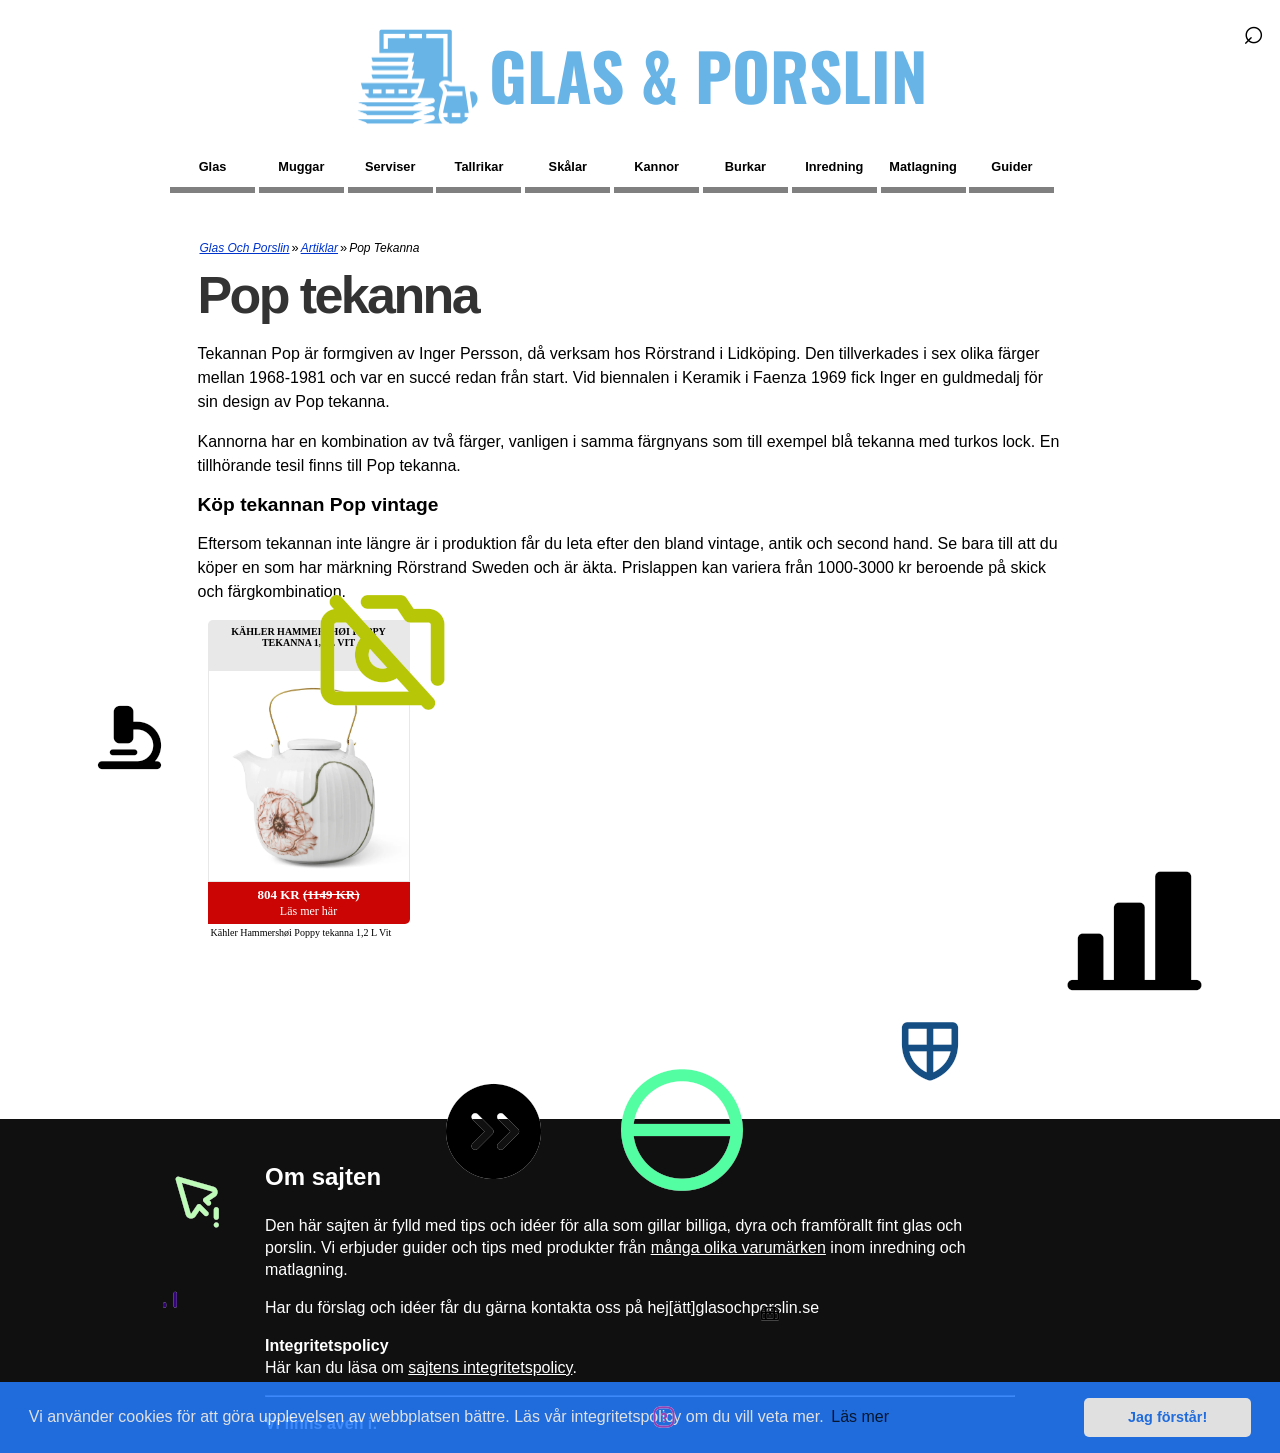 This screenshot has height=1453, width=1280. What do you see at coordinates (930, 1048) in the screenshot?
I see `indicates security or protection status` at bounding box center [930, 1048].